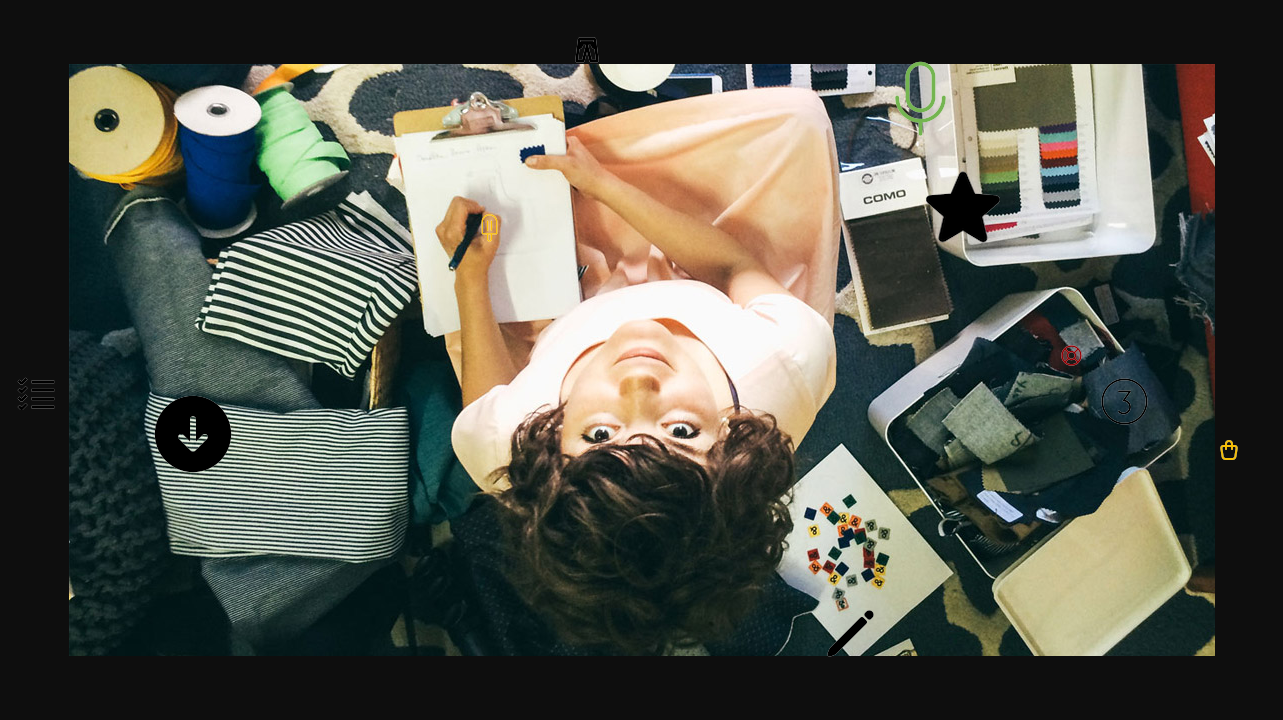 The width and height of the screenshot is (1283, 720). What do you see at coordinates (850, 633) in the screenshot?
I see `edit content or text` at bounding box center [850, 633].